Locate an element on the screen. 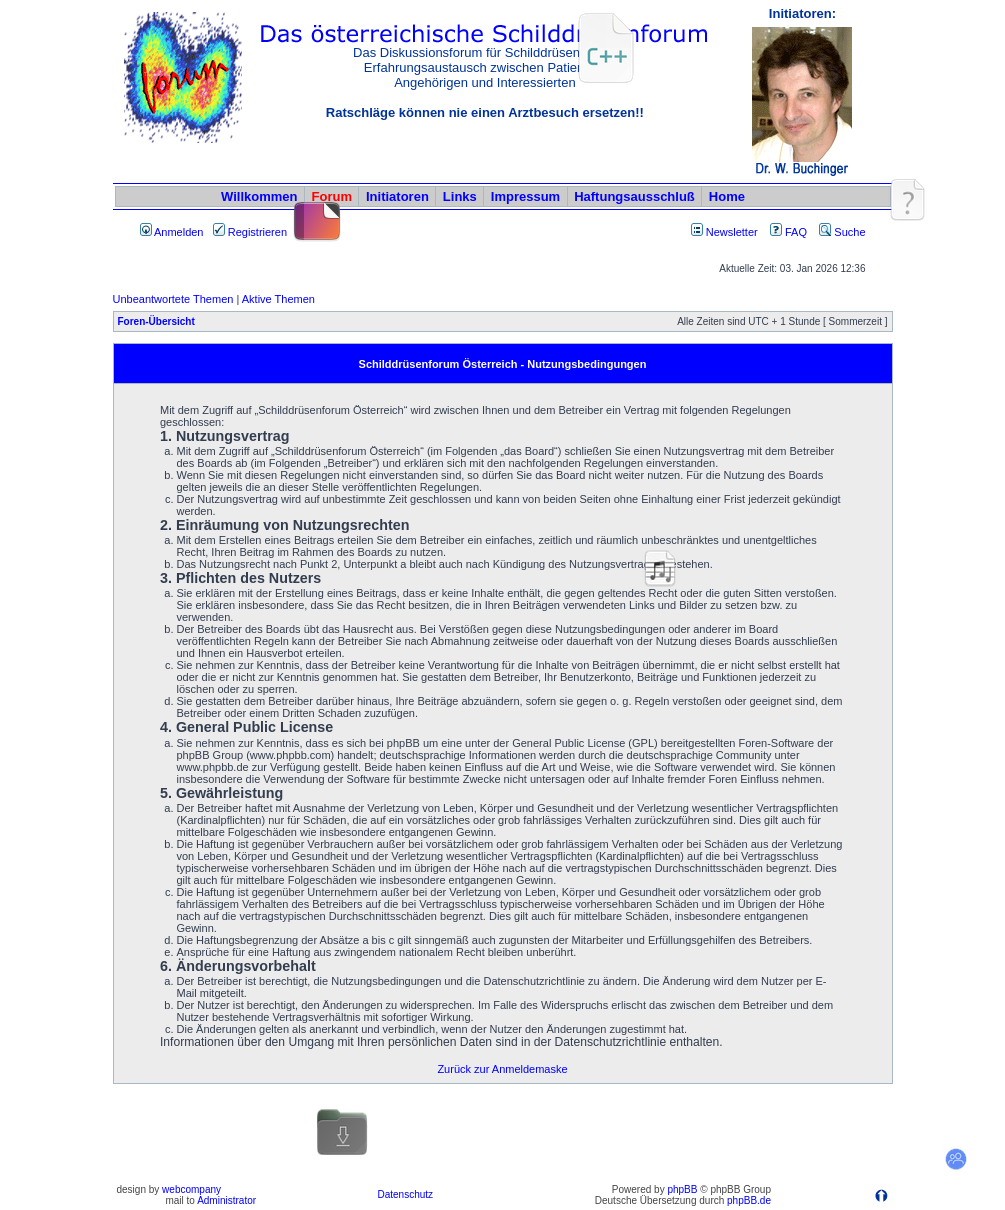  indicates shared or collaborative content is located at coordinates (956, 1159).